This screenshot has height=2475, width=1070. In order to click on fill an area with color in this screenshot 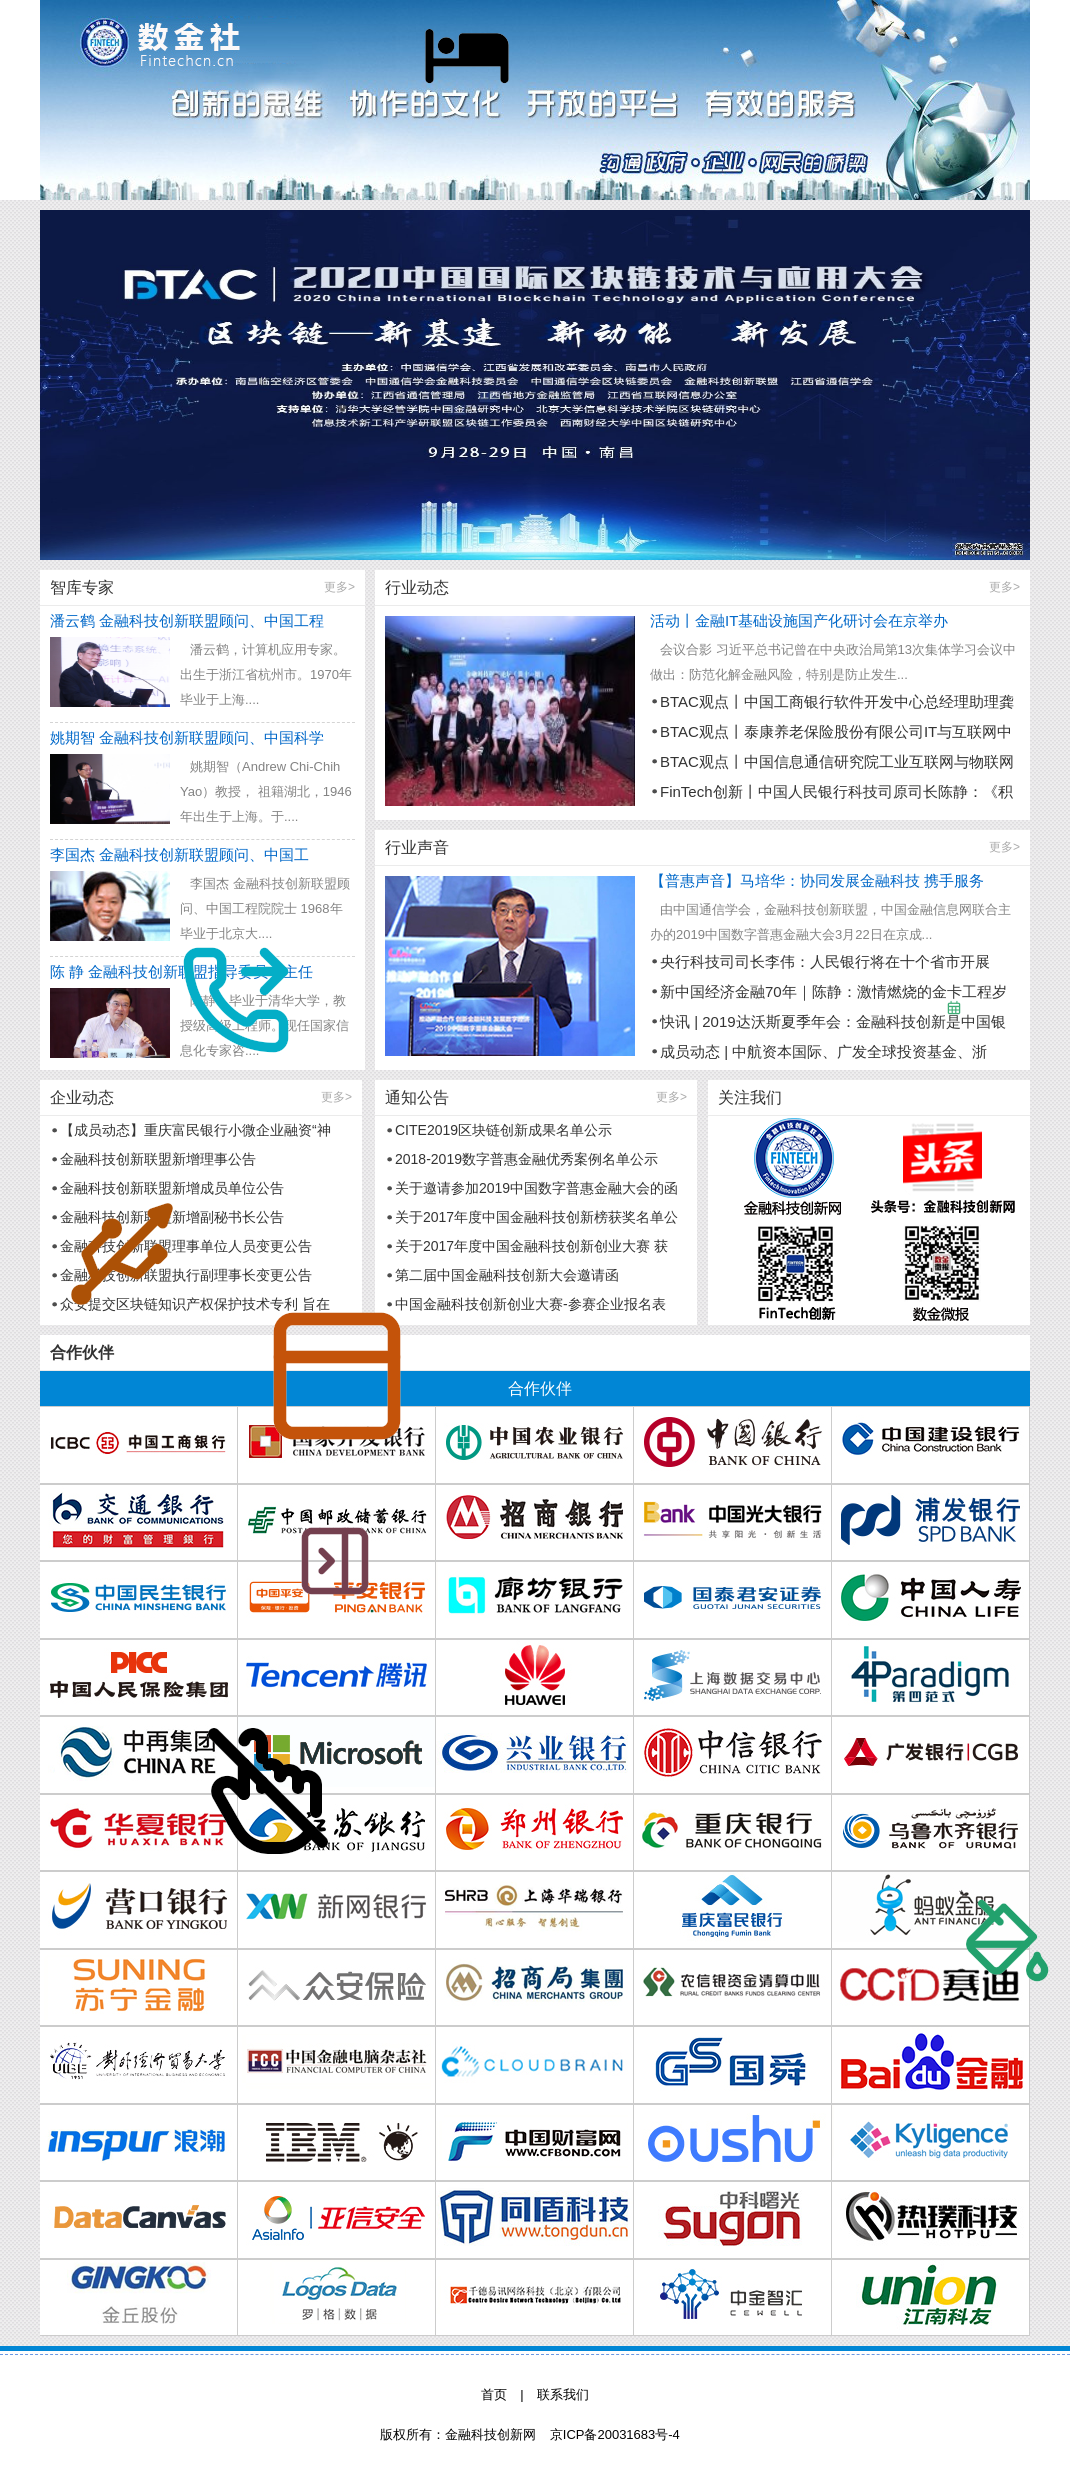, I will do `click(1007, 1940)`.